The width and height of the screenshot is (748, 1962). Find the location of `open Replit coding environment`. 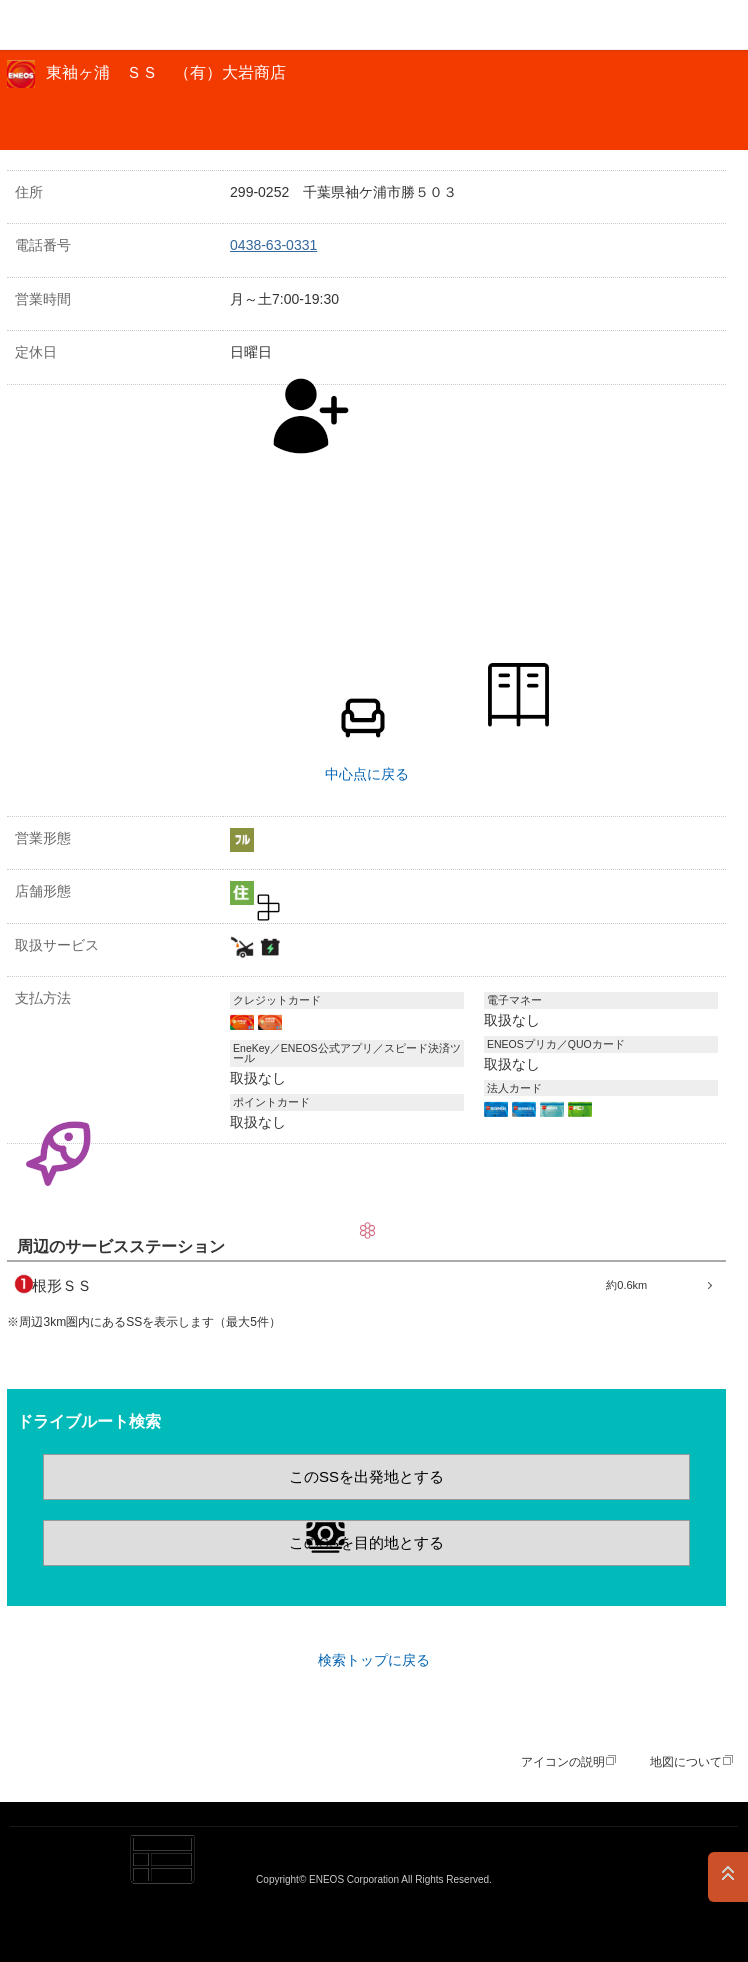

open Replit coding environment is located at coordinates (266, 907).